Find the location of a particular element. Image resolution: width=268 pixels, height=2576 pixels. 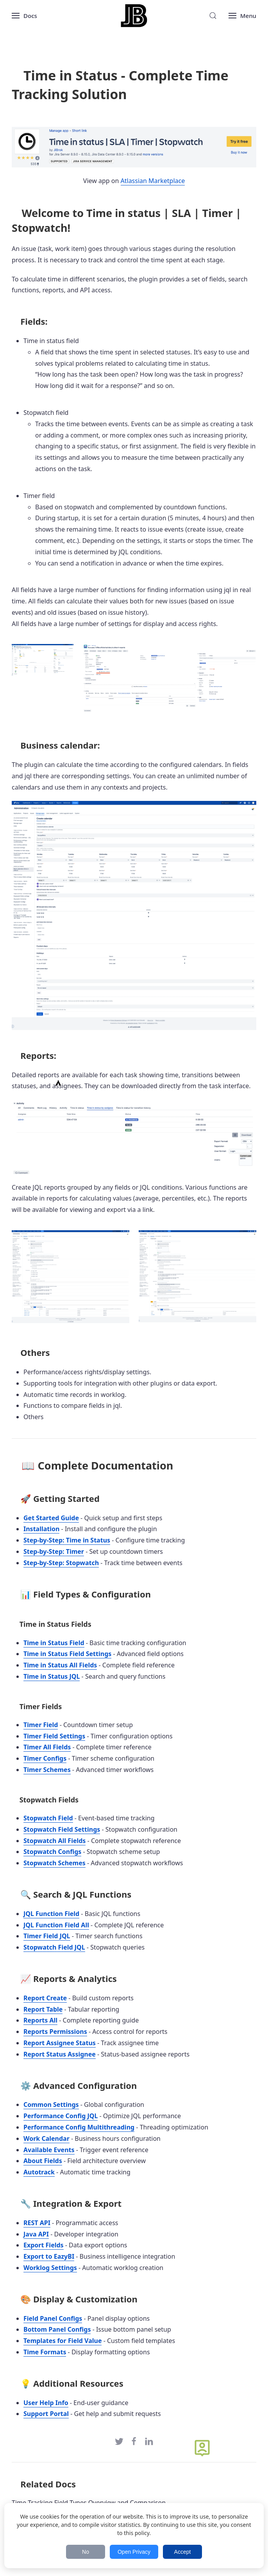

view profile location or address is located at coordinates (202, 2447).